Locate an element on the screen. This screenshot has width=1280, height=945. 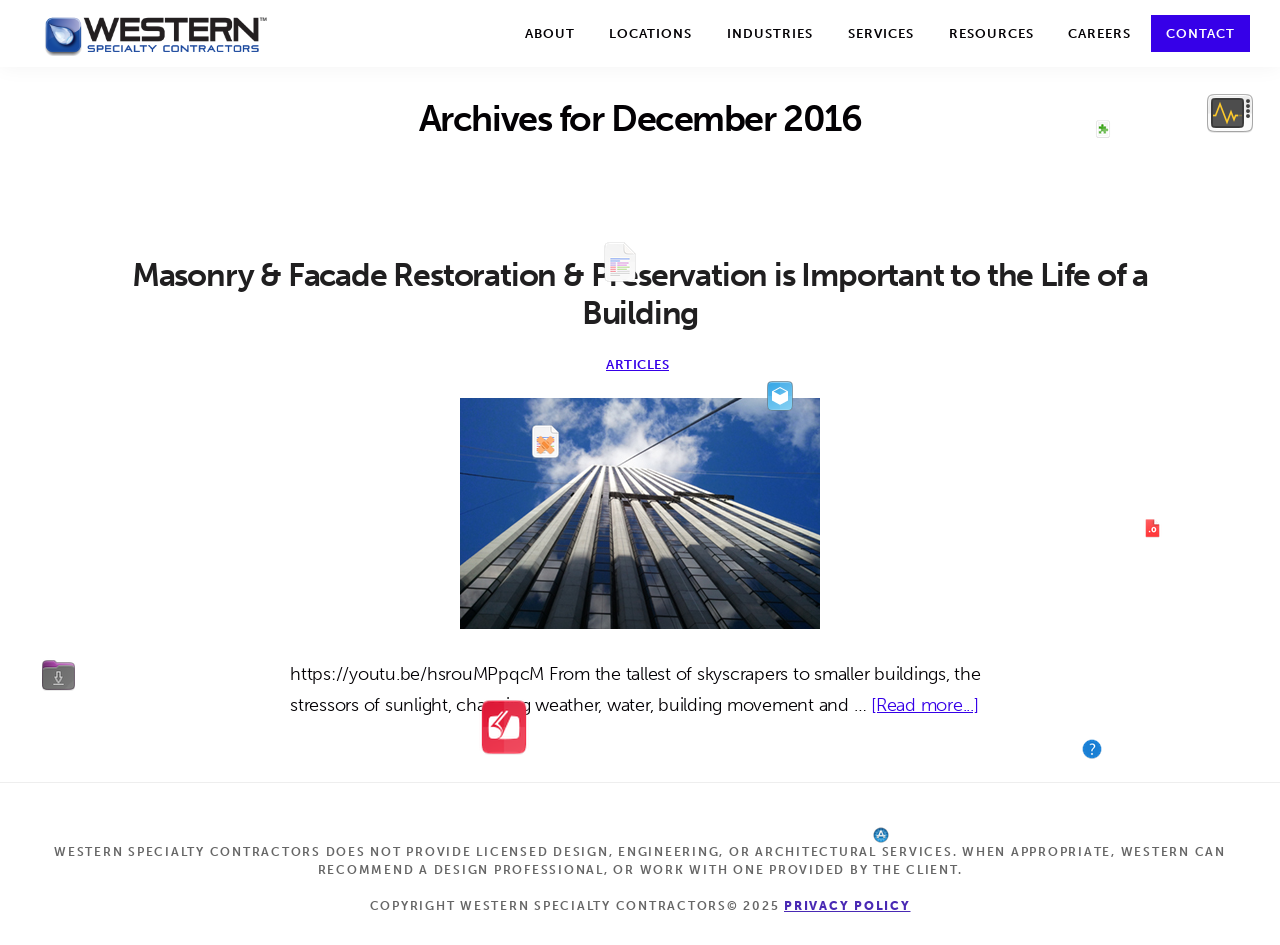
an eps vector image file is located at coordinates (504, 727).